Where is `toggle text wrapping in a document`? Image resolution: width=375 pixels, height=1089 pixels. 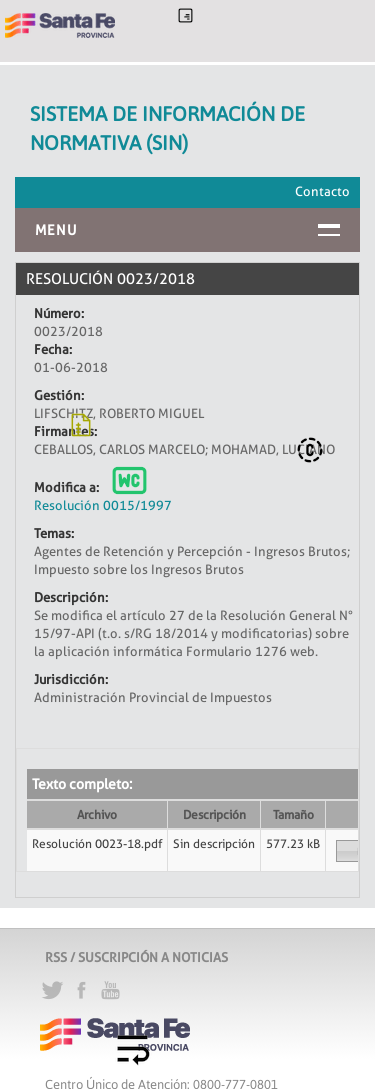
toggle text wrapping in a document is located at coordinates (132, 1048).